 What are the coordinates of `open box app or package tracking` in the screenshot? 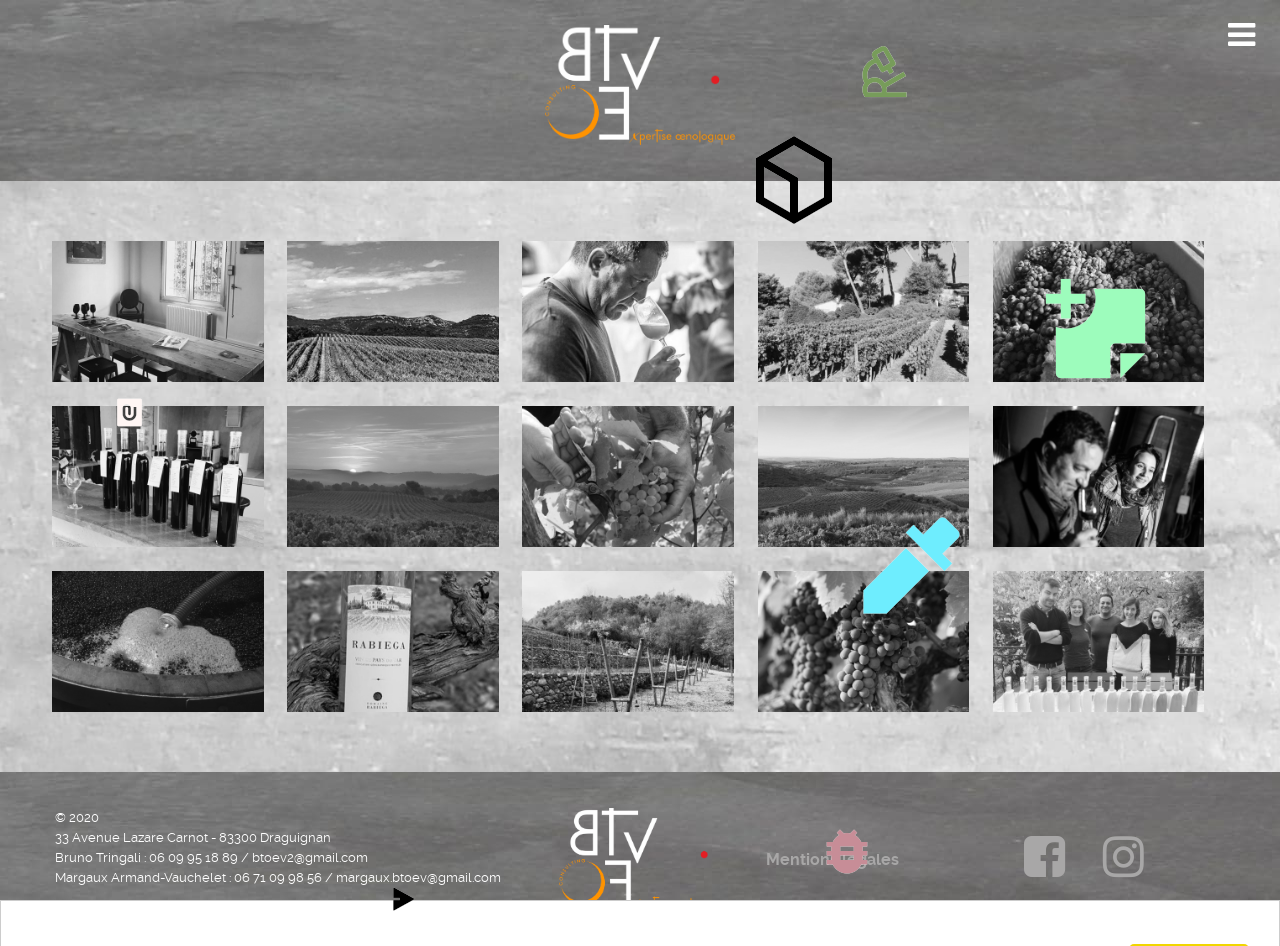 It's located at (794, 180).